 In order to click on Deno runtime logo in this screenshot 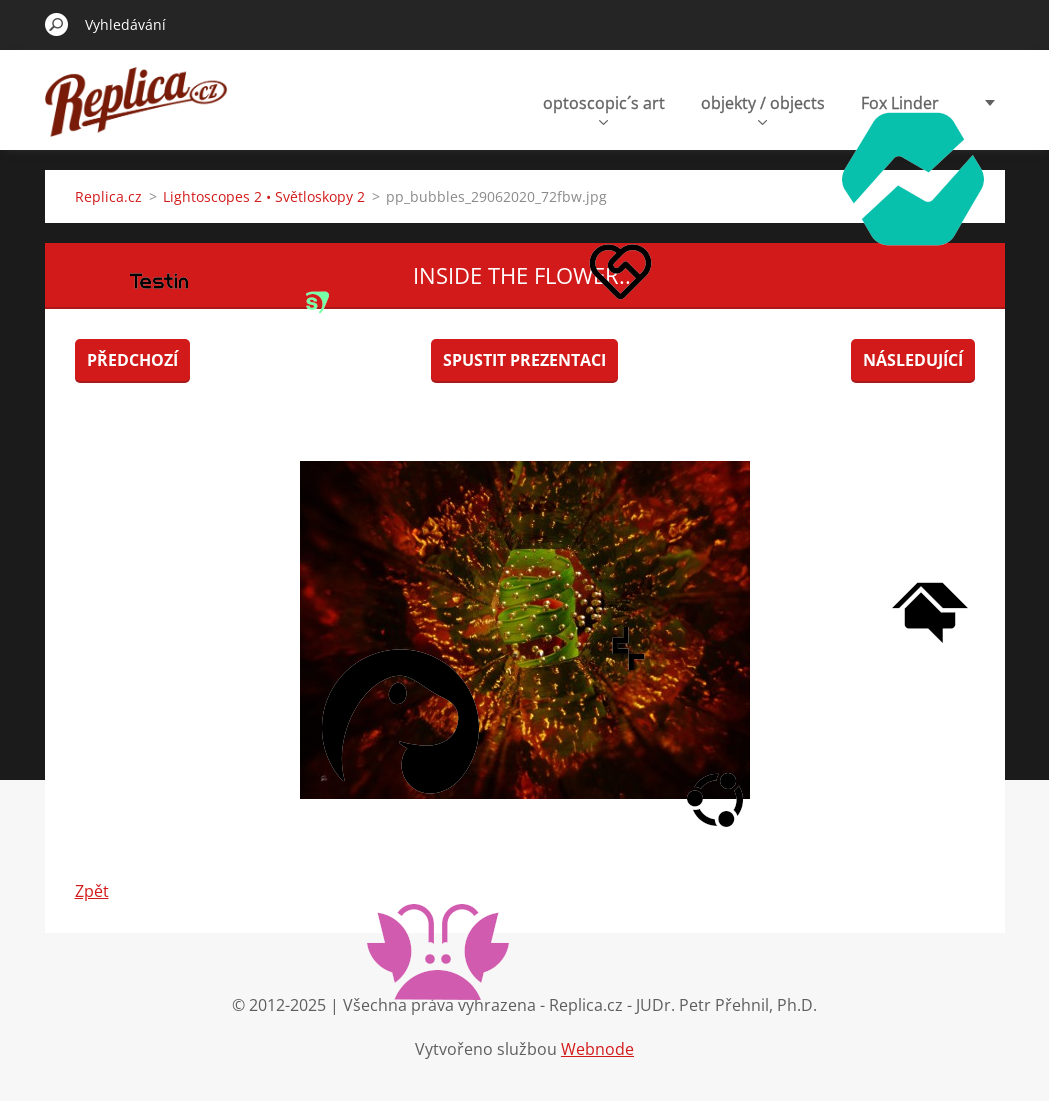, I will do `click(400, 721)`.